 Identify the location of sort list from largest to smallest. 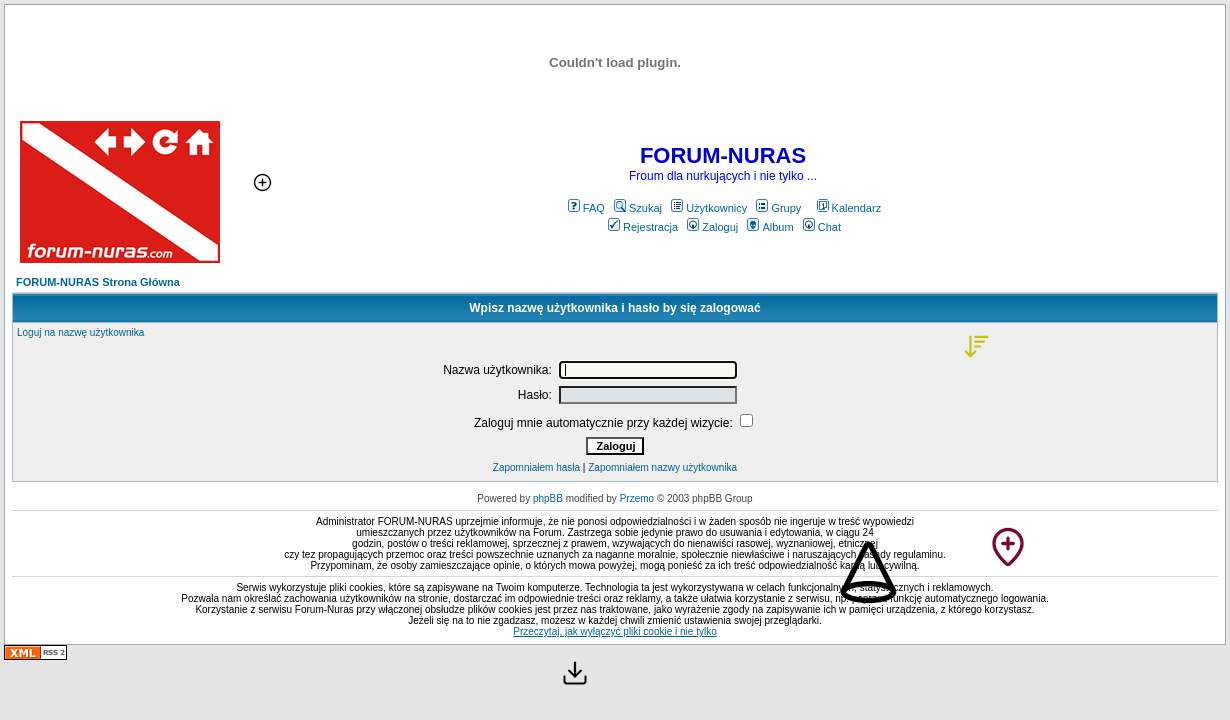
(976, 346).